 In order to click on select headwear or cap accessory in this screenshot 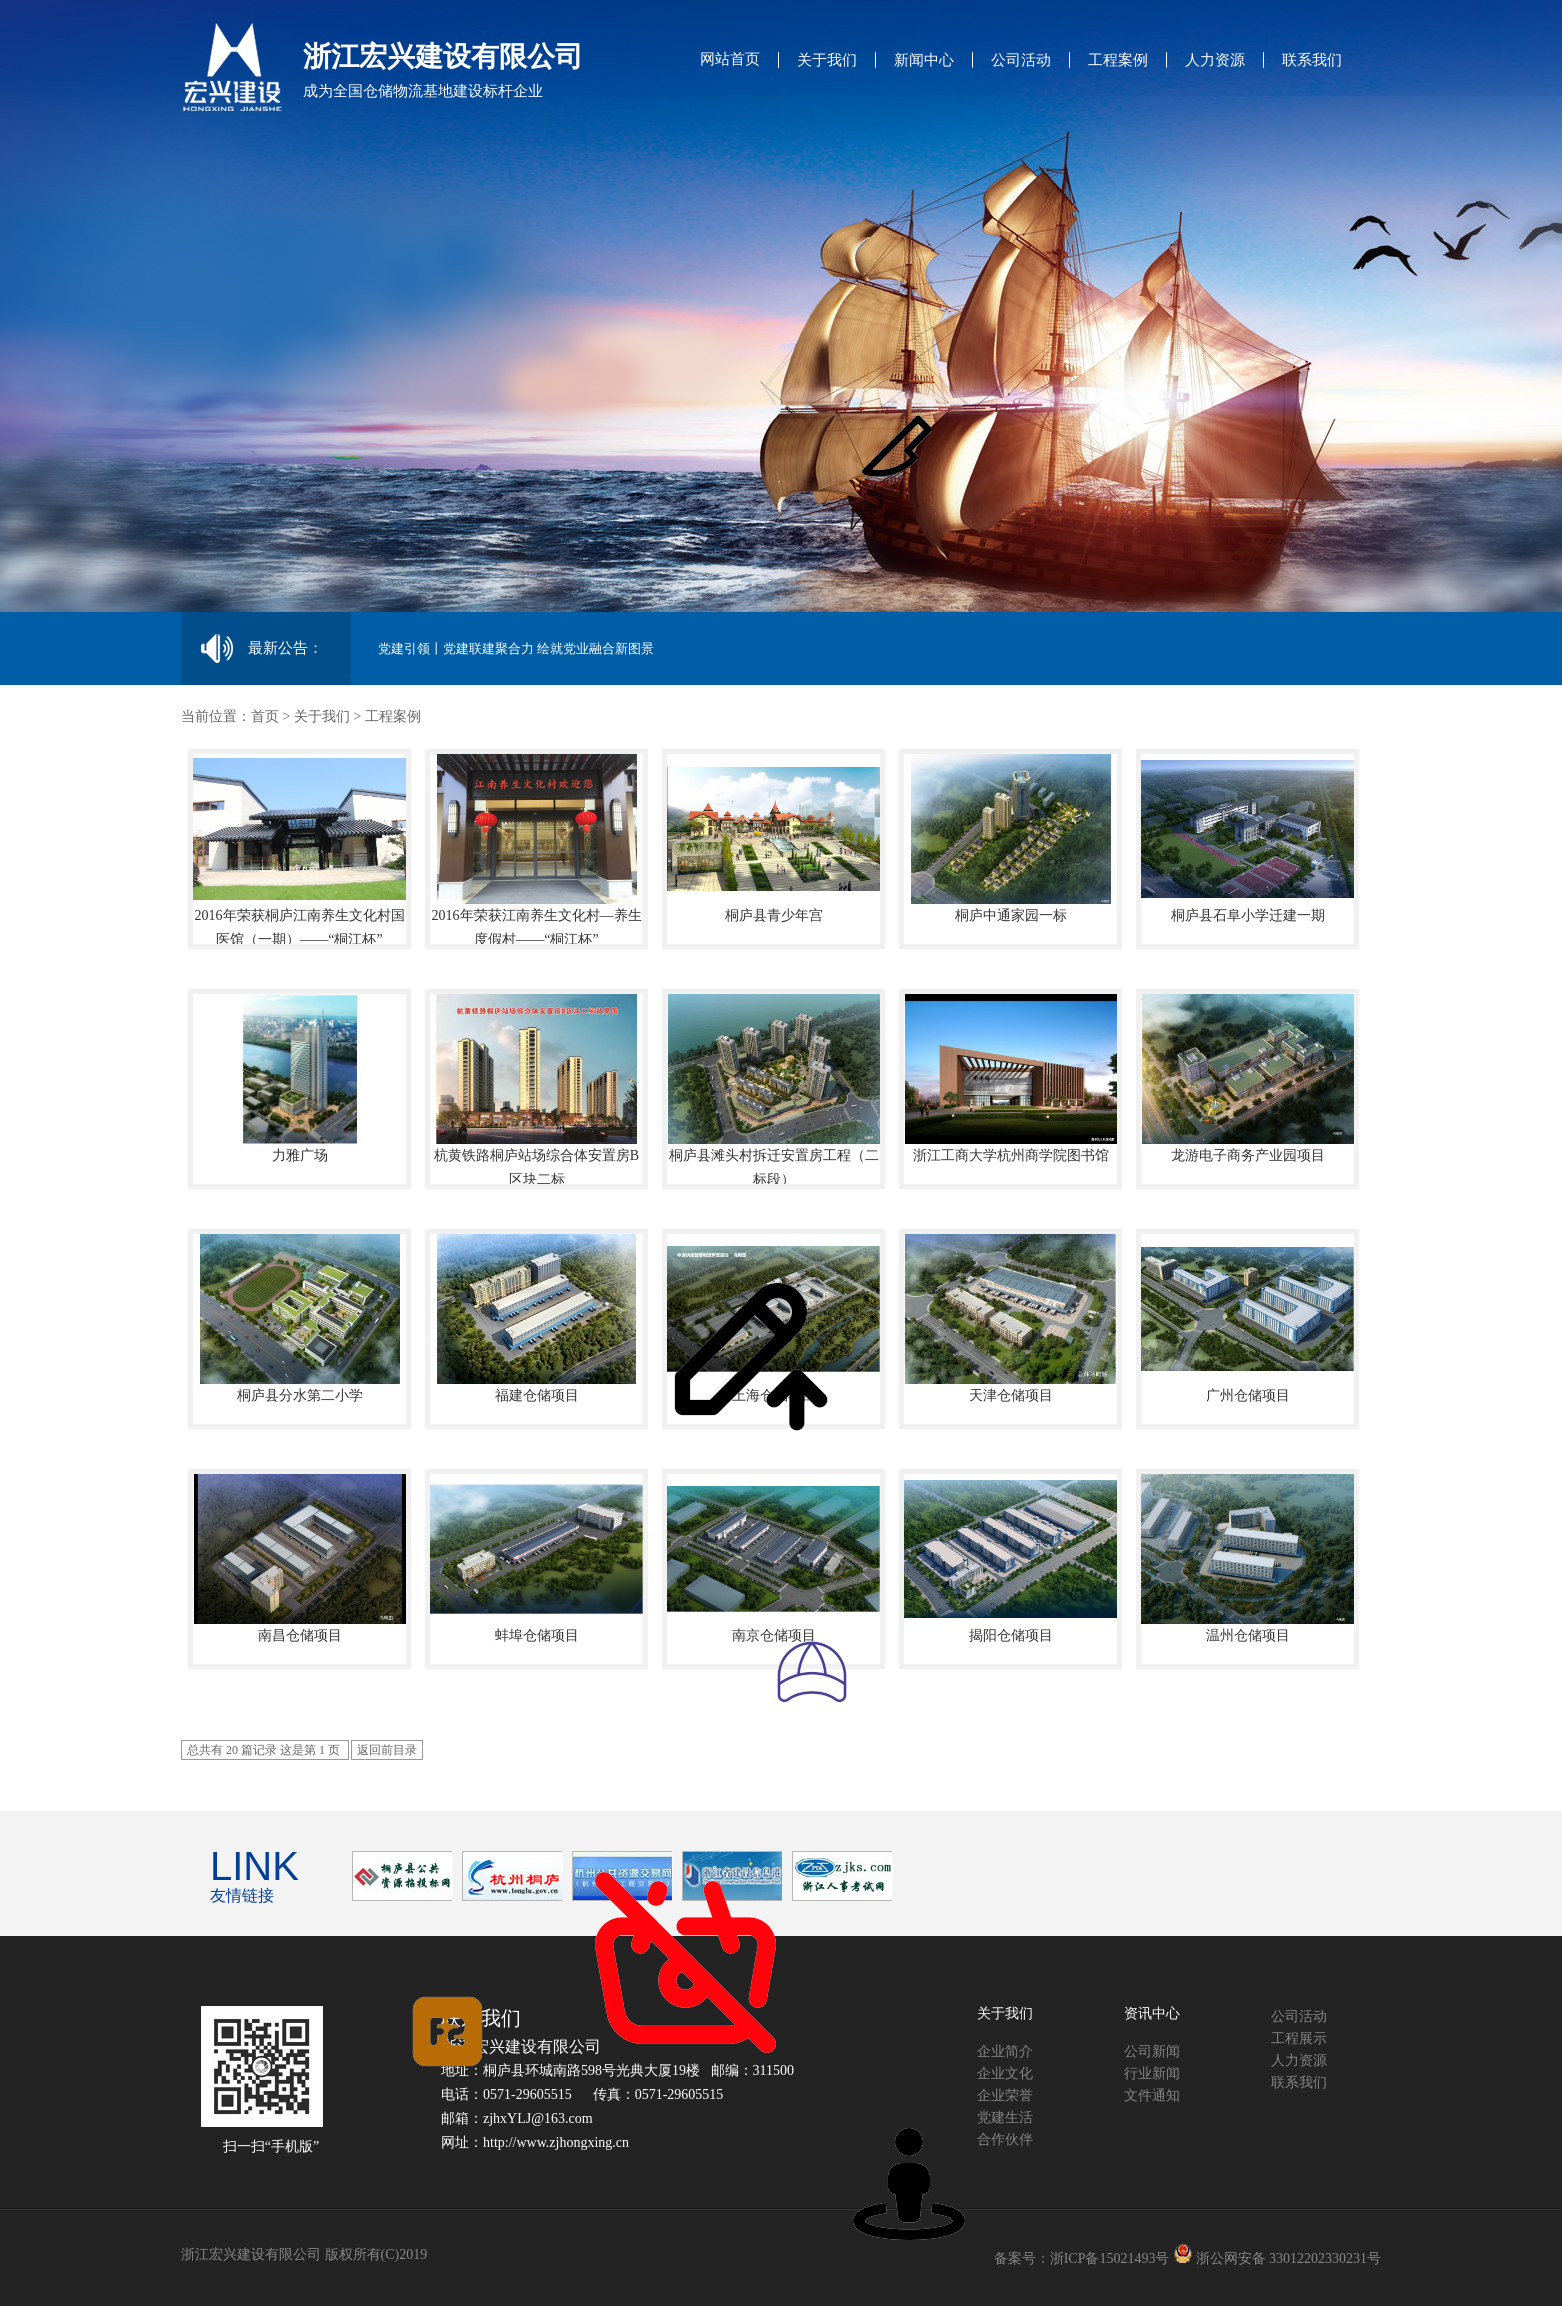, I will do `click(812, 1676)`.